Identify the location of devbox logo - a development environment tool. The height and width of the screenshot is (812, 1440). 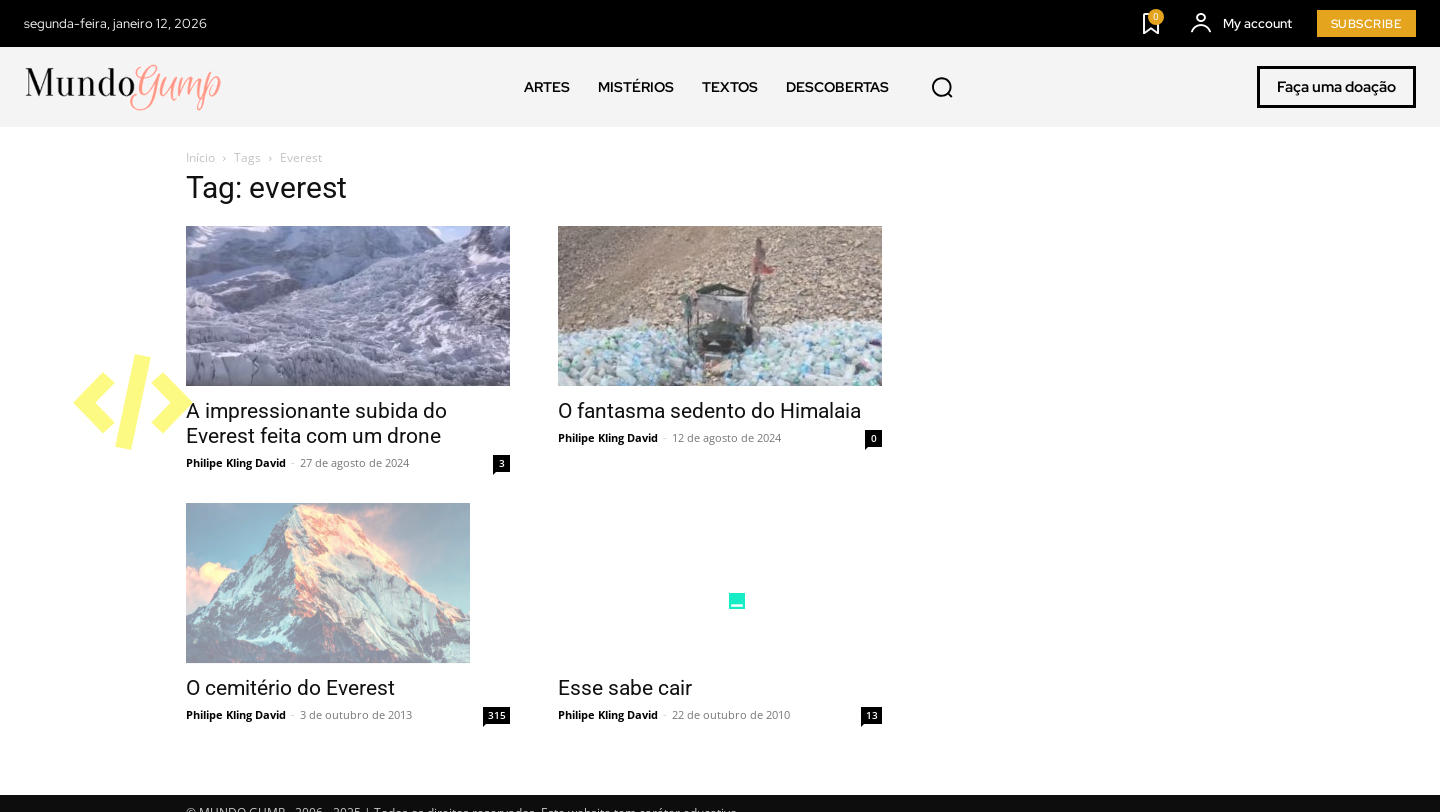
(133, 402).